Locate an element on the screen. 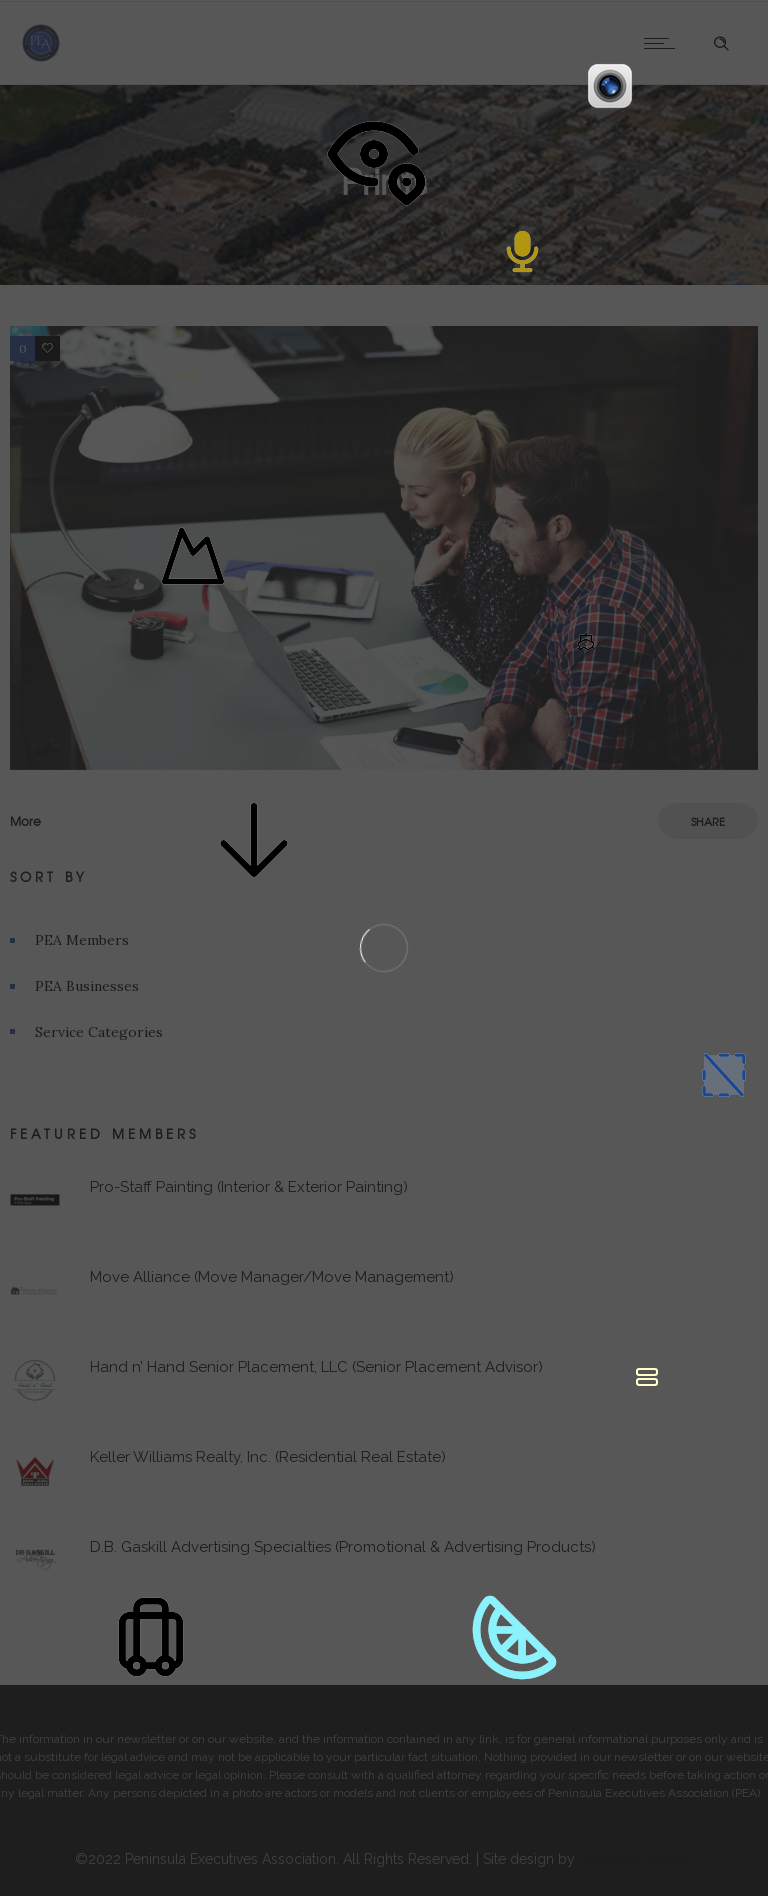  stretch or expand content horizontally is located at coordinates (647, 1377).